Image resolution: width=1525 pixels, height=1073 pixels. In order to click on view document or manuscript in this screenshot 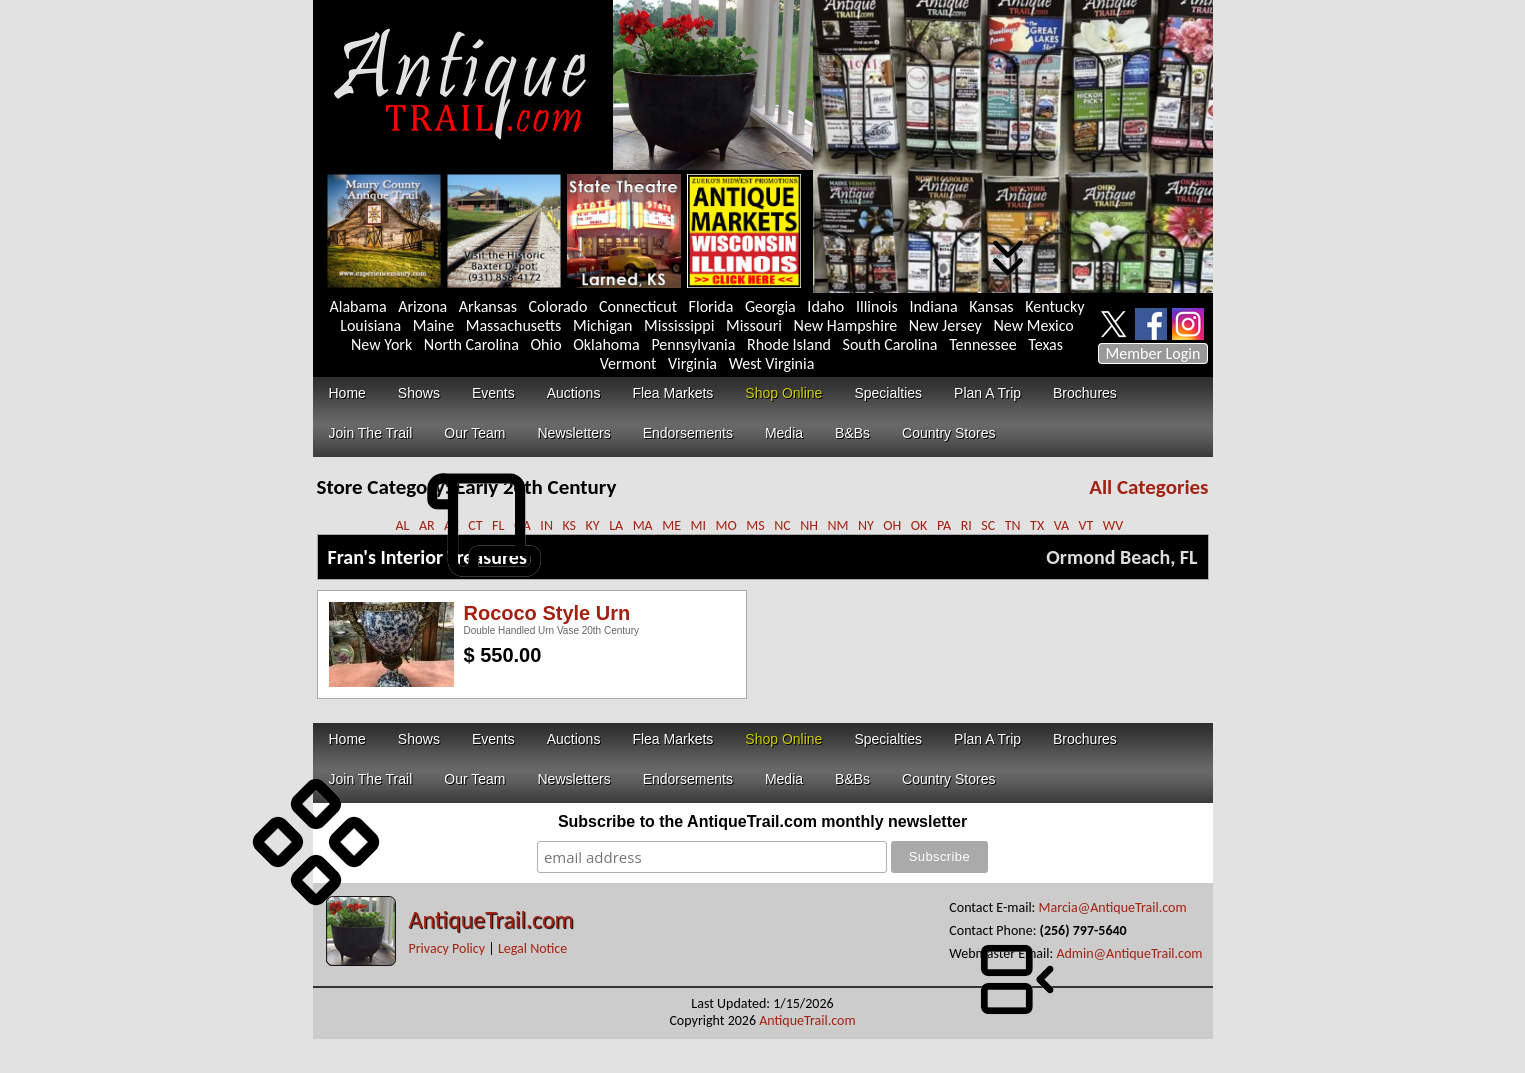, I will do `click(484, 525)`.